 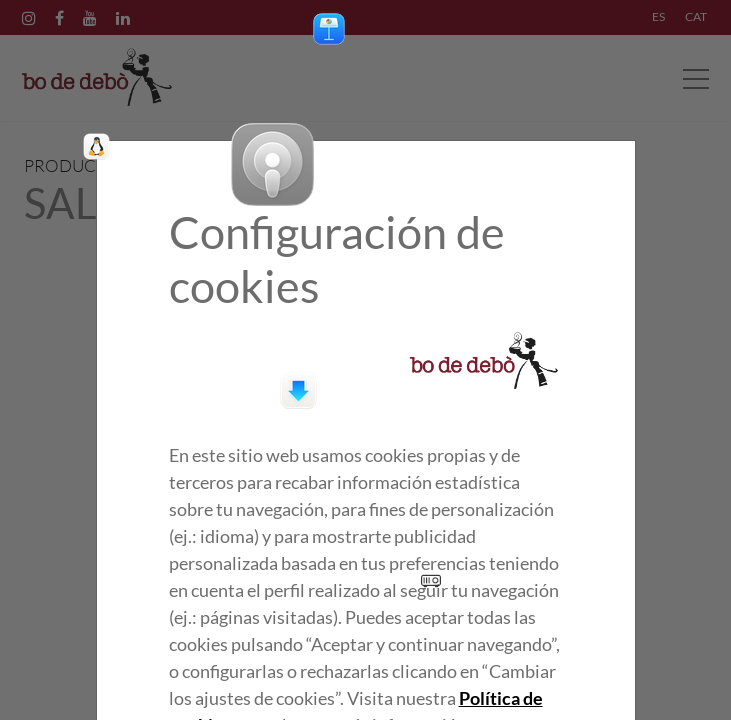 I want to click on open kget download manager, so click(x=298, y=390).